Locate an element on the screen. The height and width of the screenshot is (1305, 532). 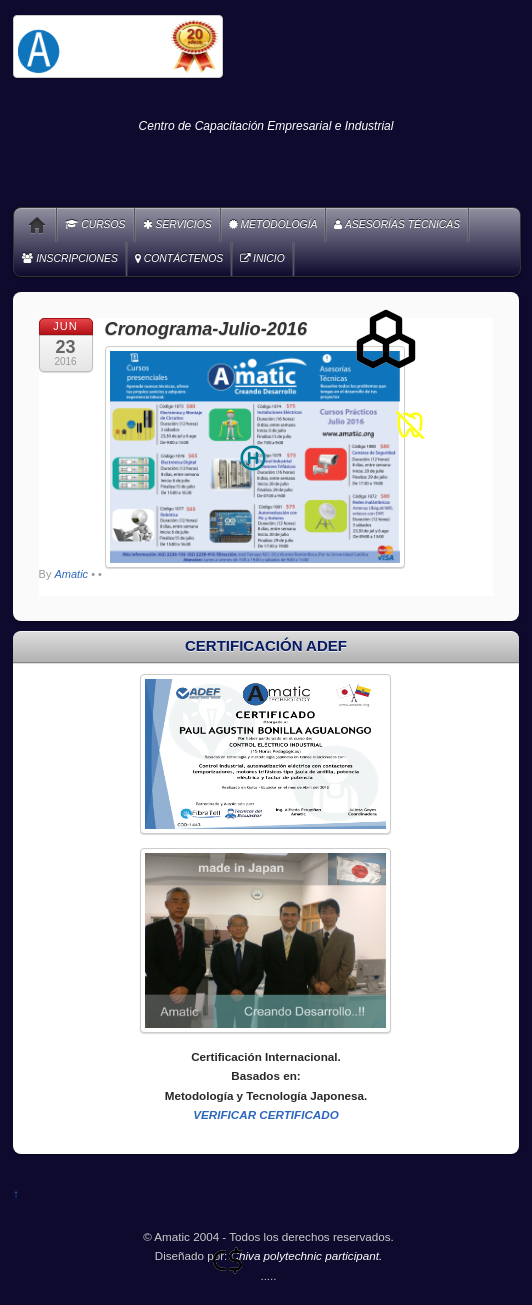
view modular components or building blocks is located at coordinates (386, 339).